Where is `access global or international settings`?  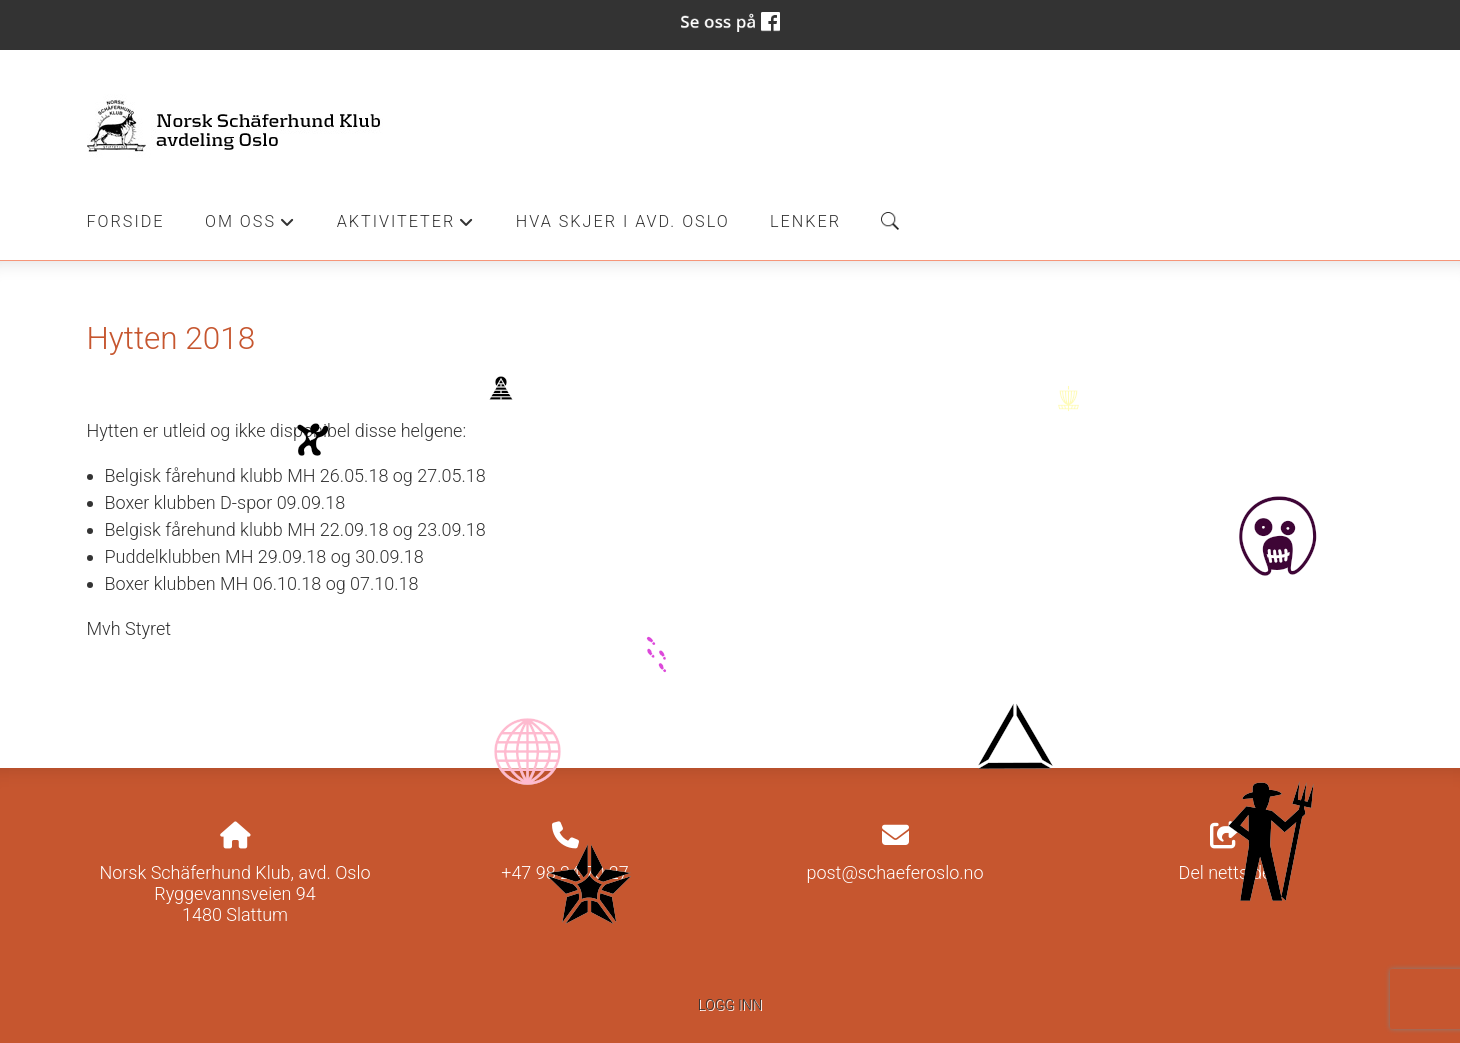
access global or international settings is located at coordinates (527, 751).